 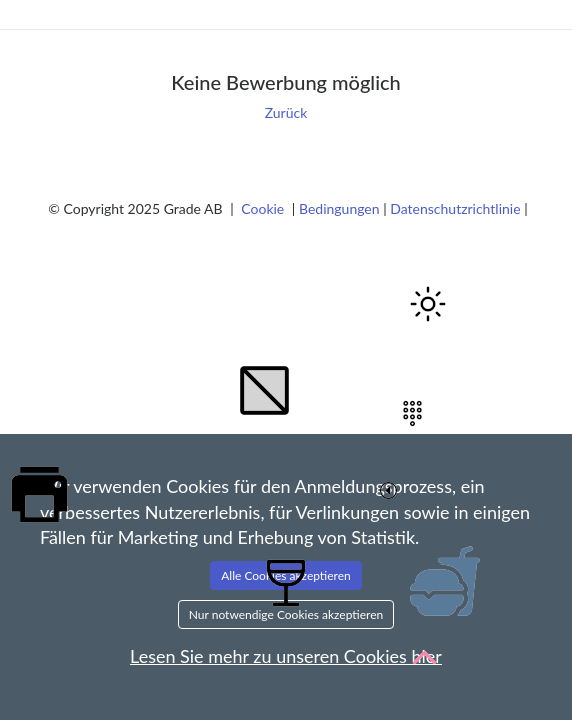 What do you see at coordinates (264, 390) in the screenshot?
I see `indicates missing or unavailable image content` at bounding box center [264, 390].